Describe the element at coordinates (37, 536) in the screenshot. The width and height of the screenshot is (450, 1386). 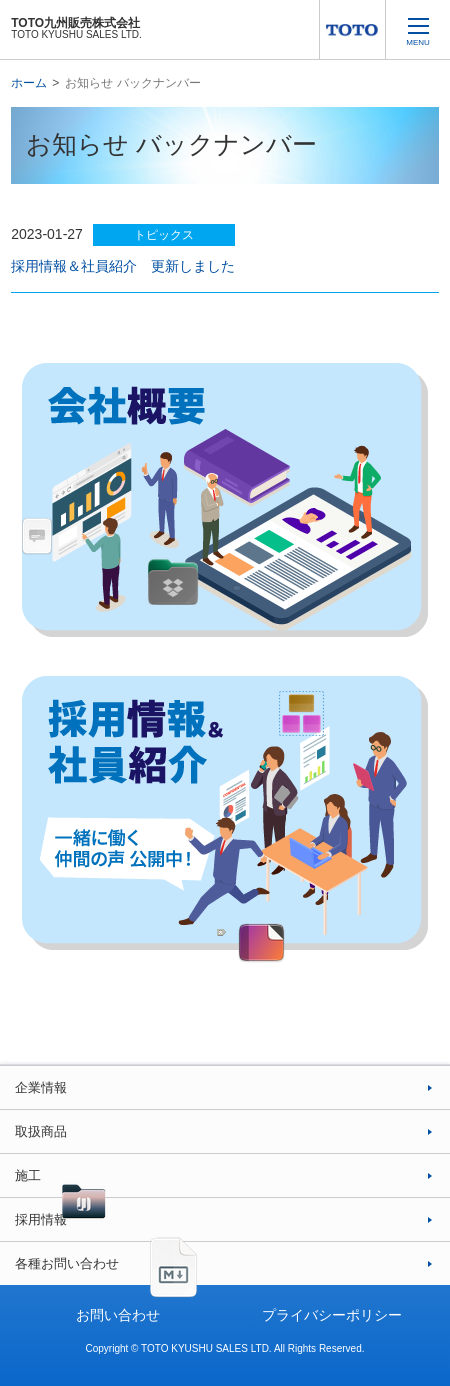
I see `subrip subtitle file (.srt)` at that location.